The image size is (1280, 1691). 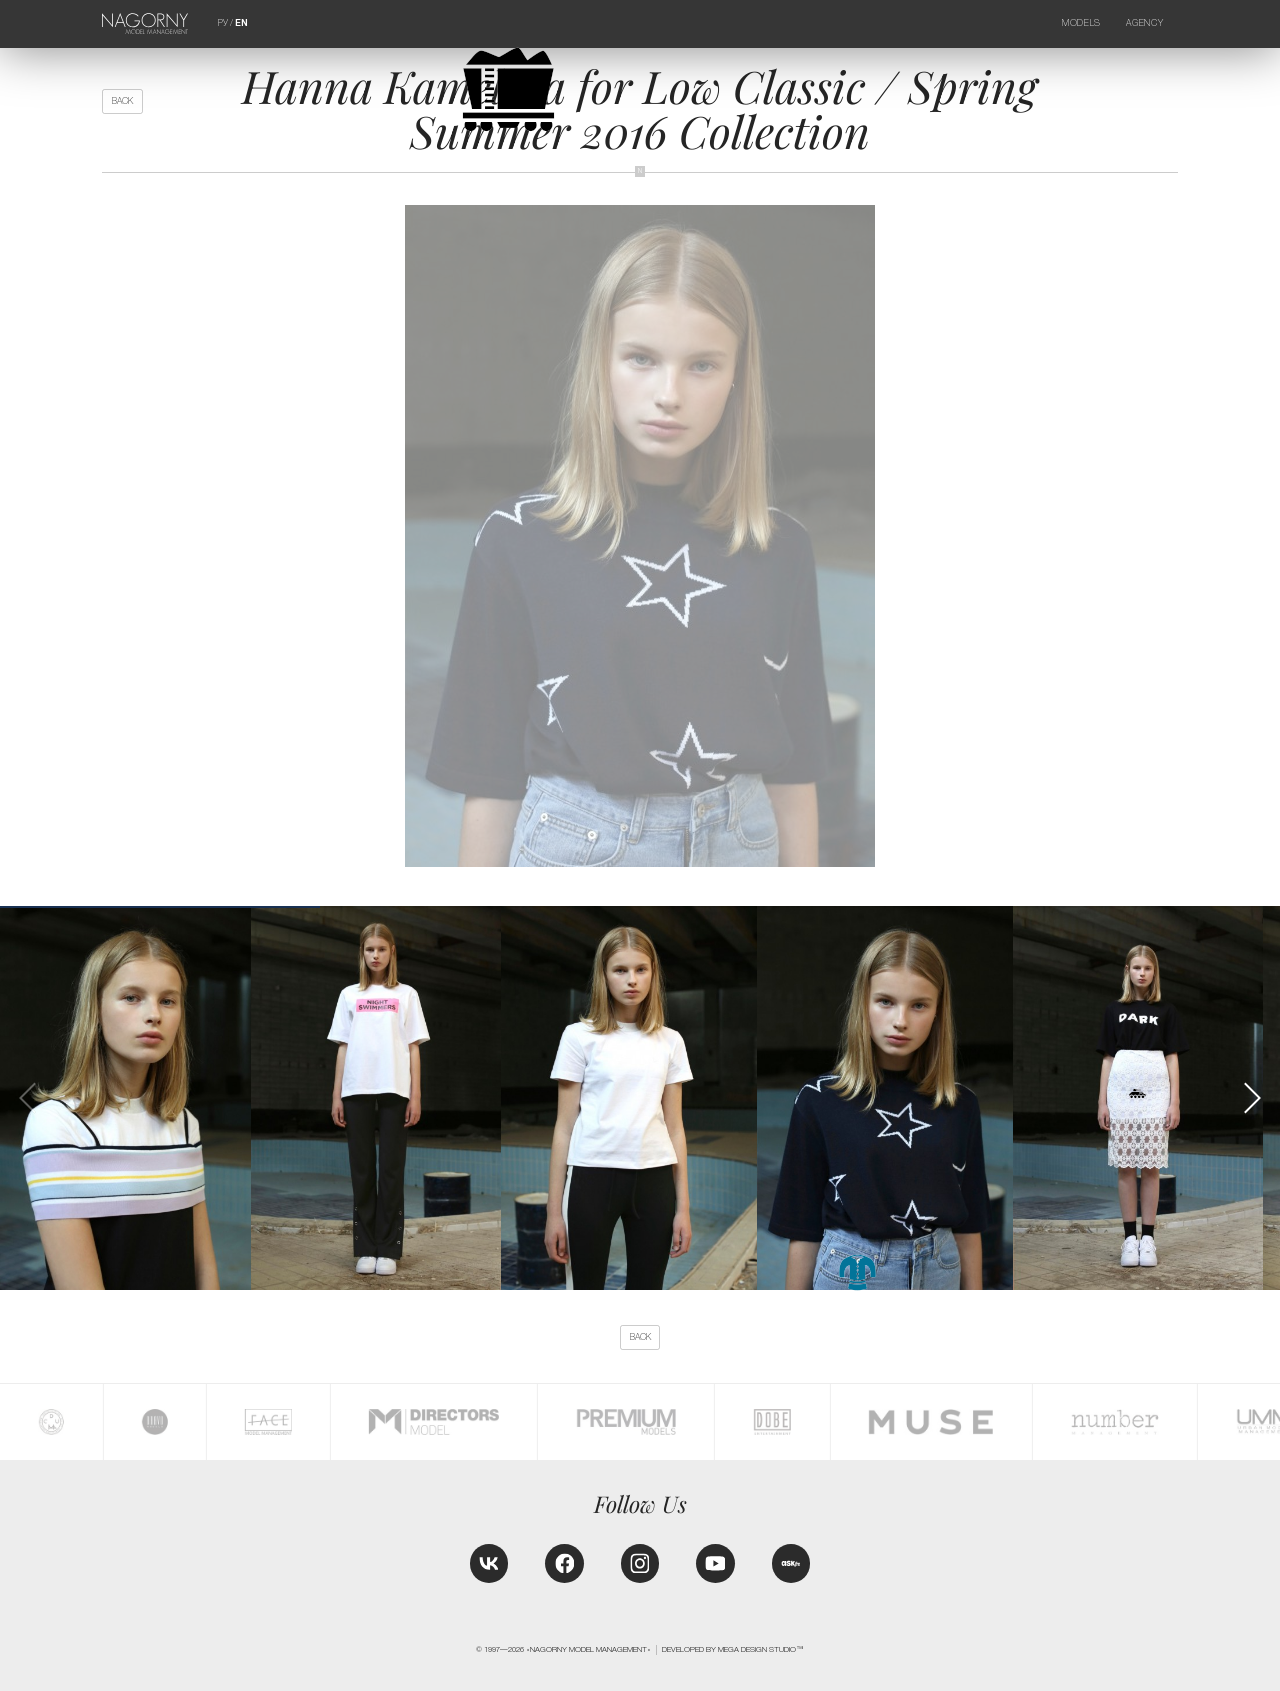 What do you see at coordinates (1137, 1093) in the screenshot?
I see `armored personnel carrier unit in a strategy game` at bounding box center [1137, 1093].